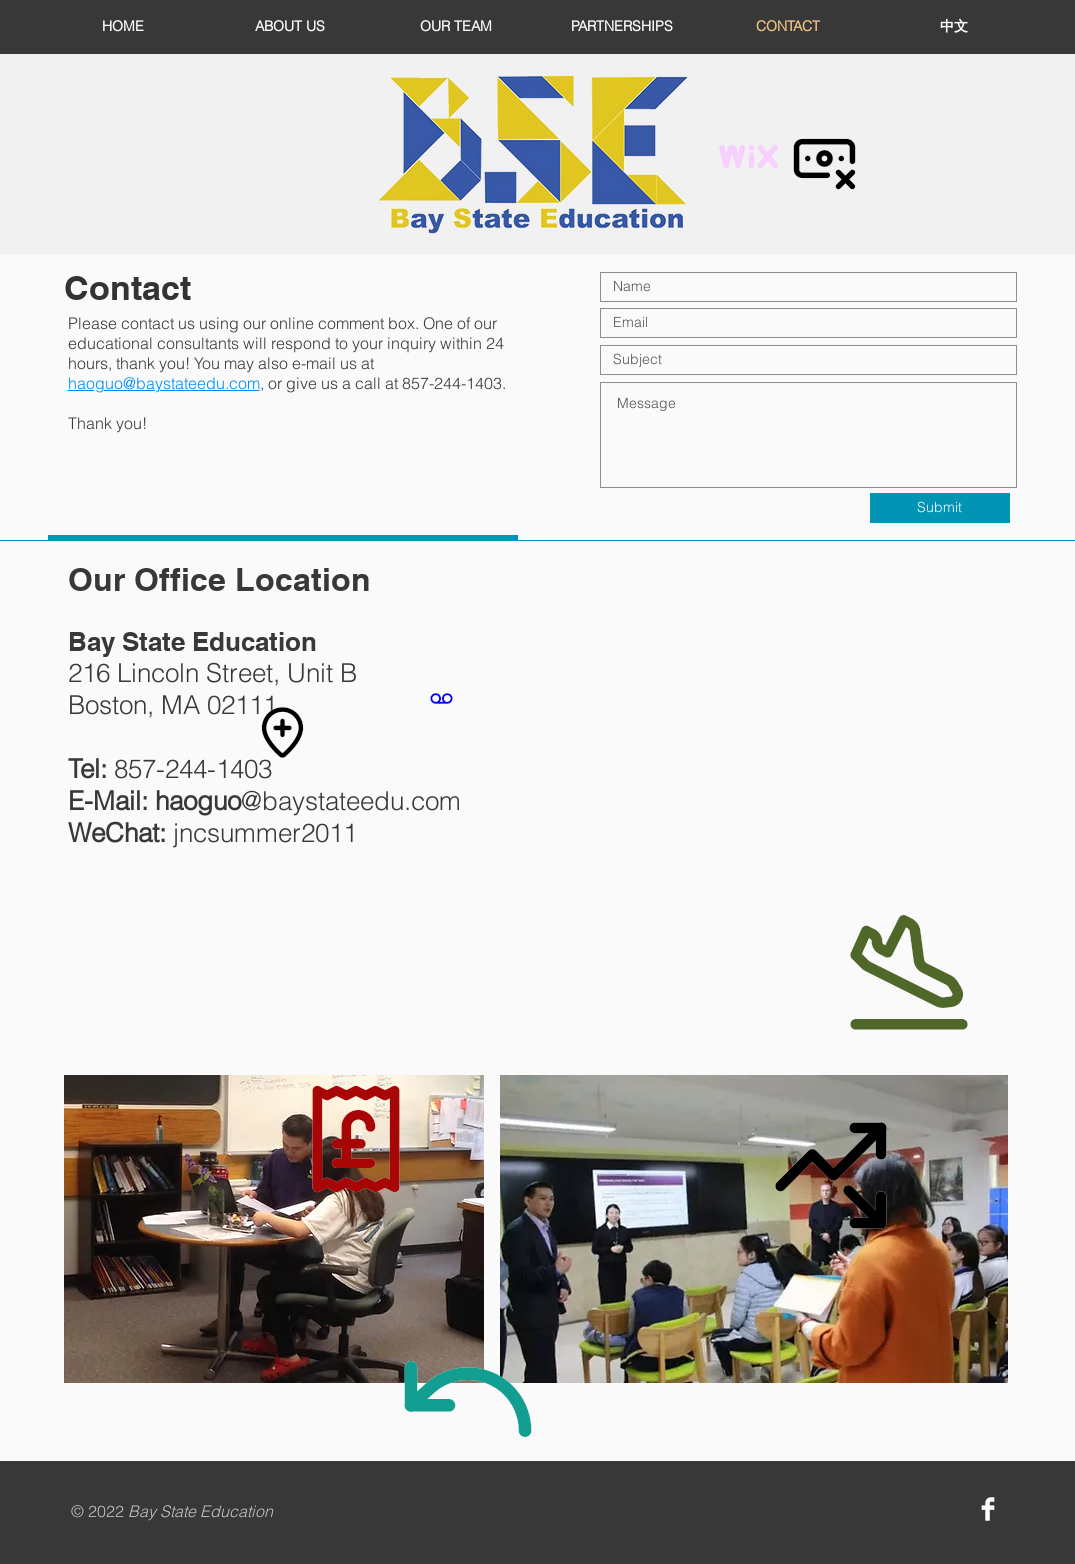 Image resolution: width=1075 pixels, height=1564 pixels. I want to click on view market trends and fluctuations, so click(833, 1175).